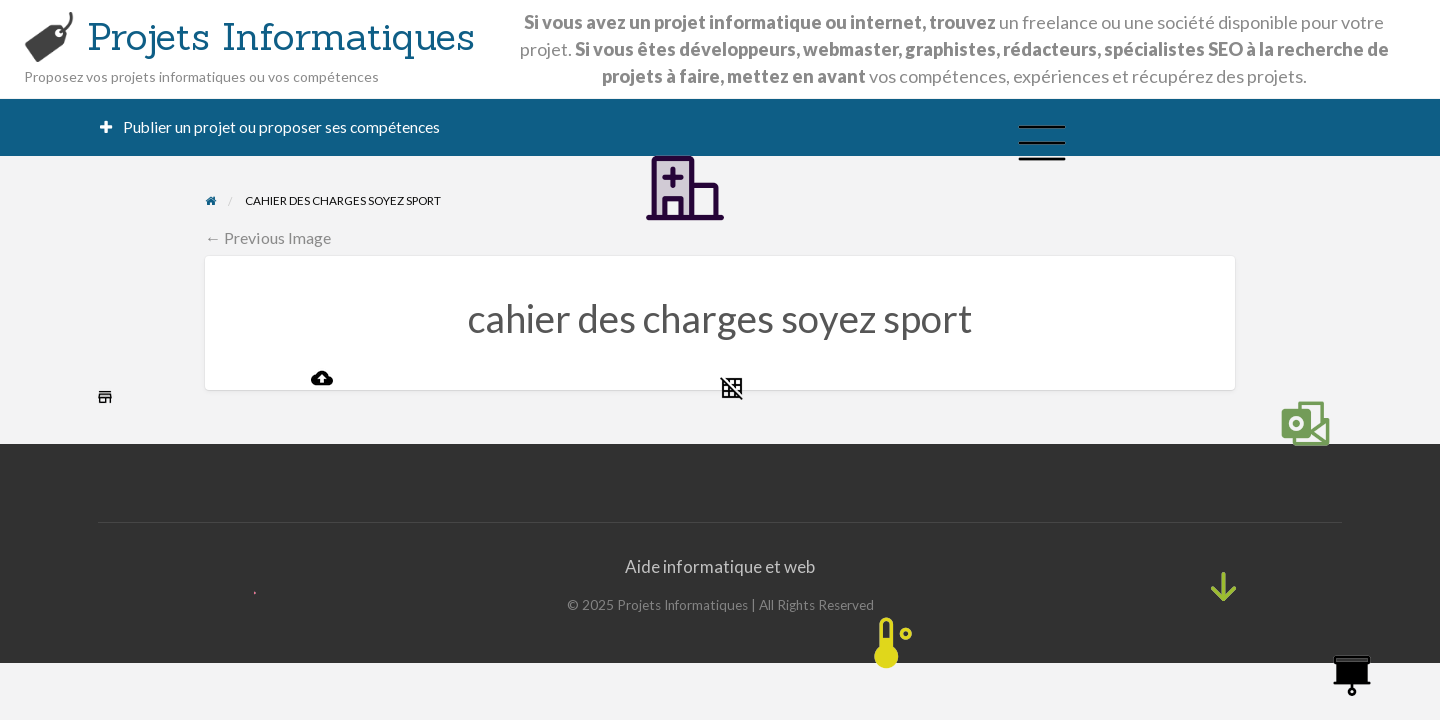  Describe the element at coordinates (732, 388) in the screenshot. I see `disable grid view` at that location.